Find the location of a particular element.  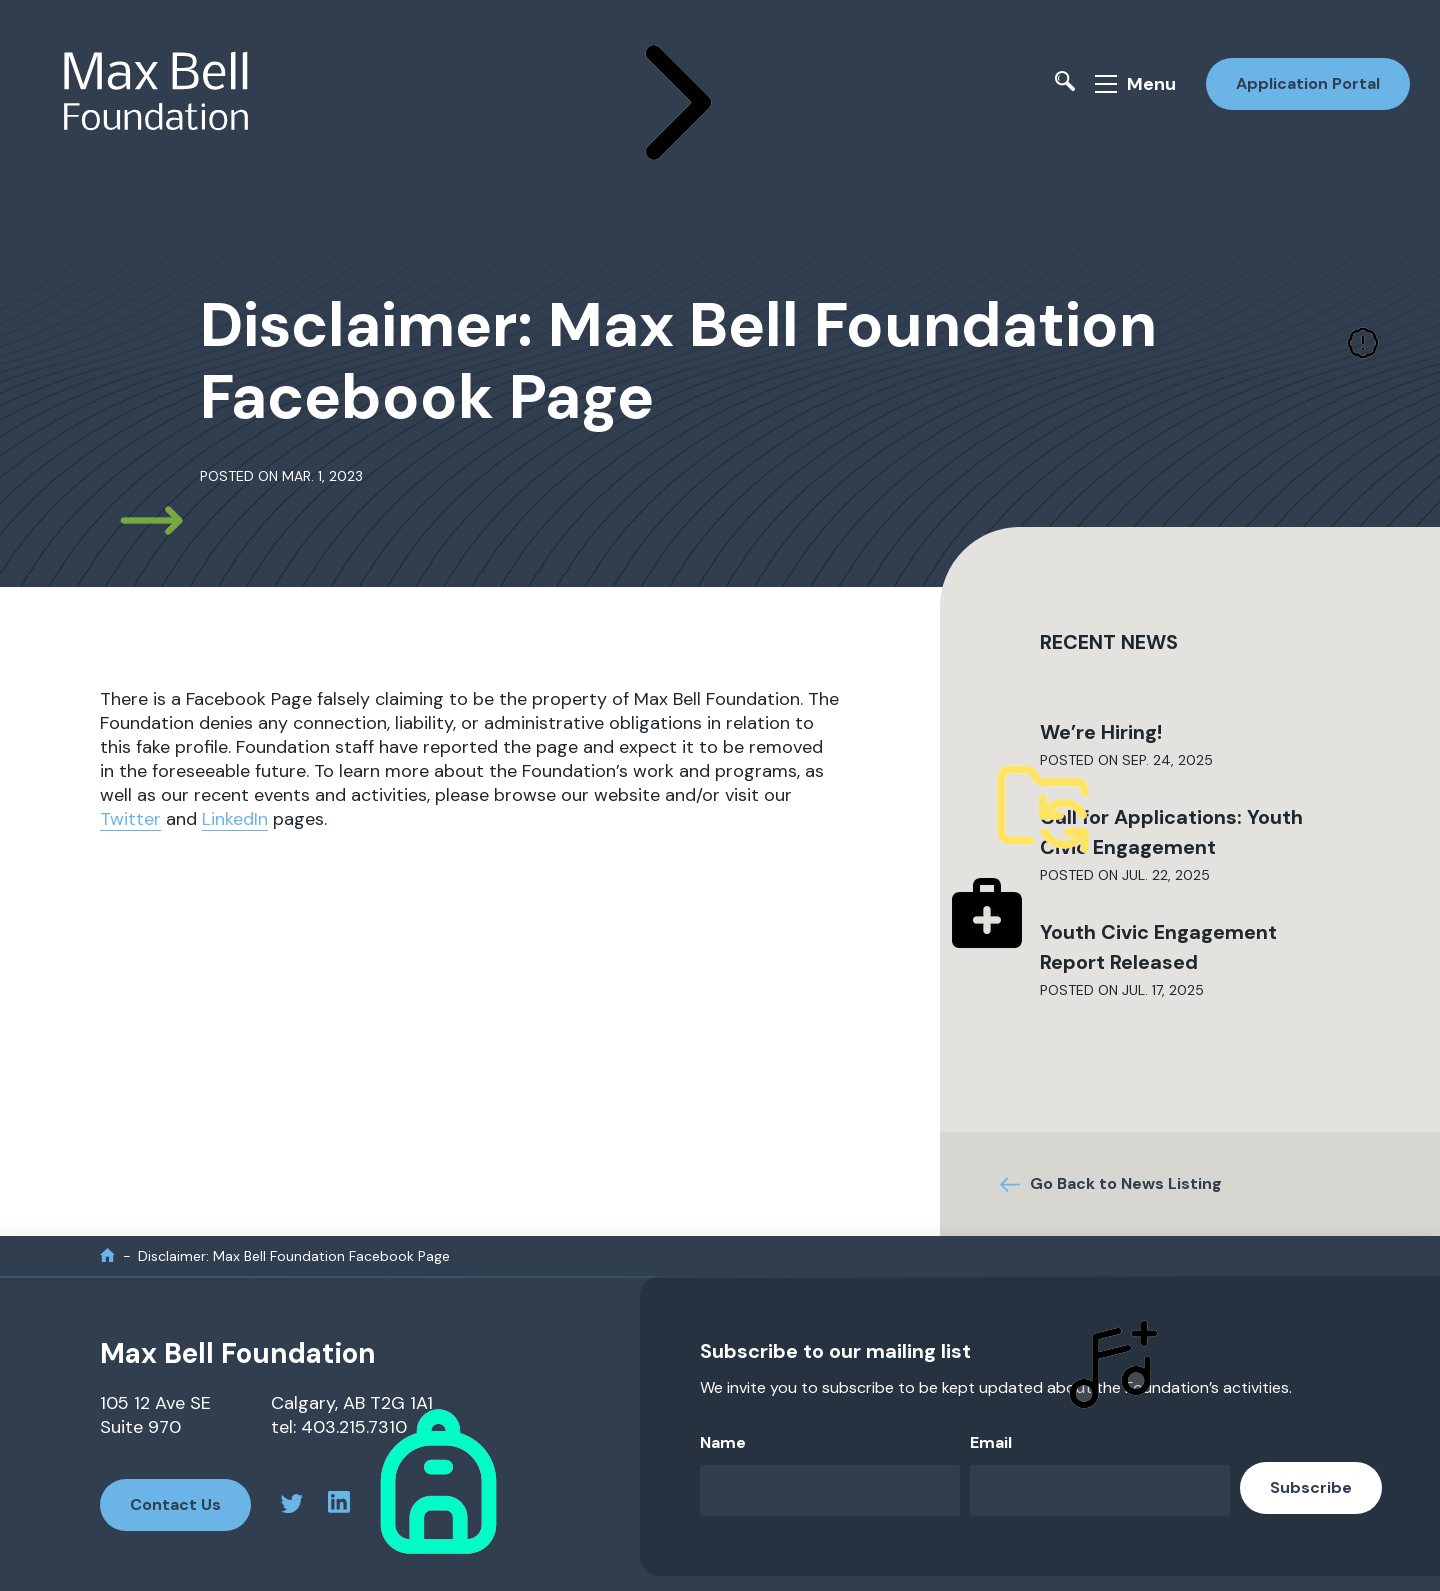

navigate to the next item or page is located at coordinates (678, 102).